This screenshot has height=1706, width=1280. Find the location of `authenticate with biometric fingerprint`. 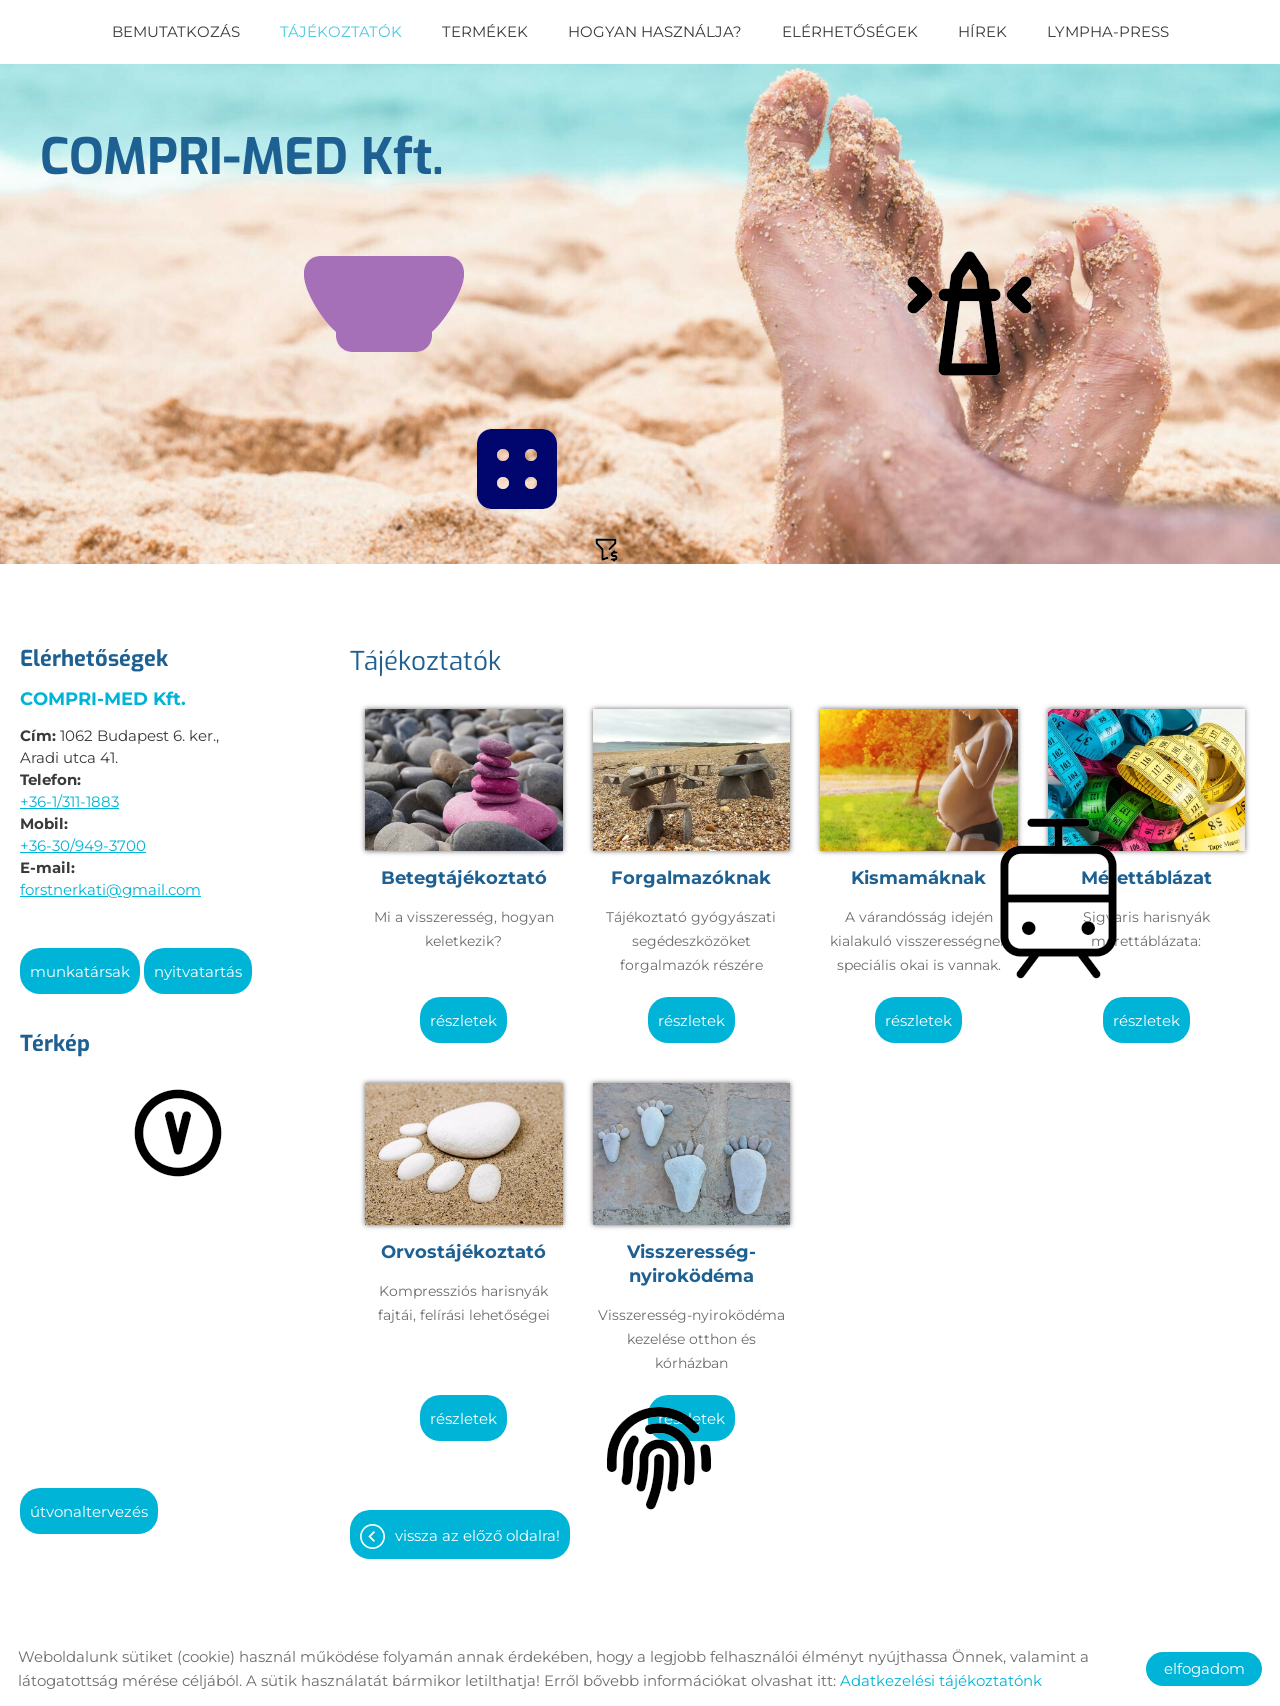

authenticate with biometric fingerprint is located at coordinates (659, 1459).